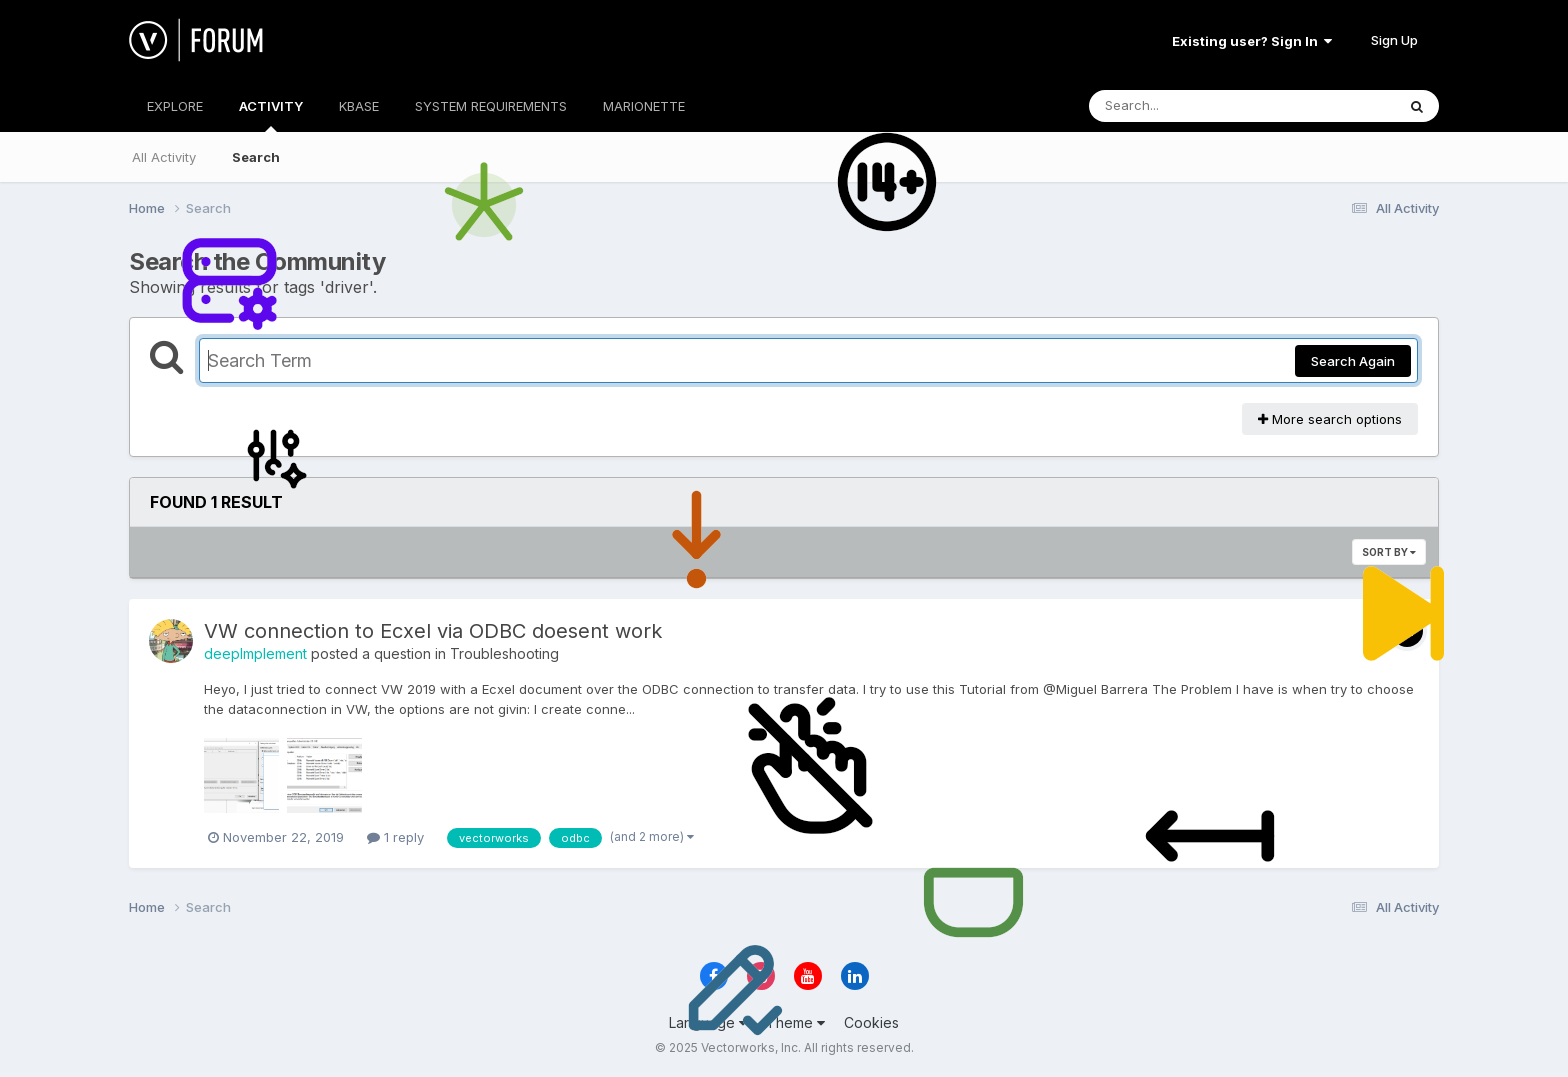  What do you see at coordinates (273, 455) in the screenshot?
I see `access AI-powered or smart settings adjustments` at bounding box center [273, 455].